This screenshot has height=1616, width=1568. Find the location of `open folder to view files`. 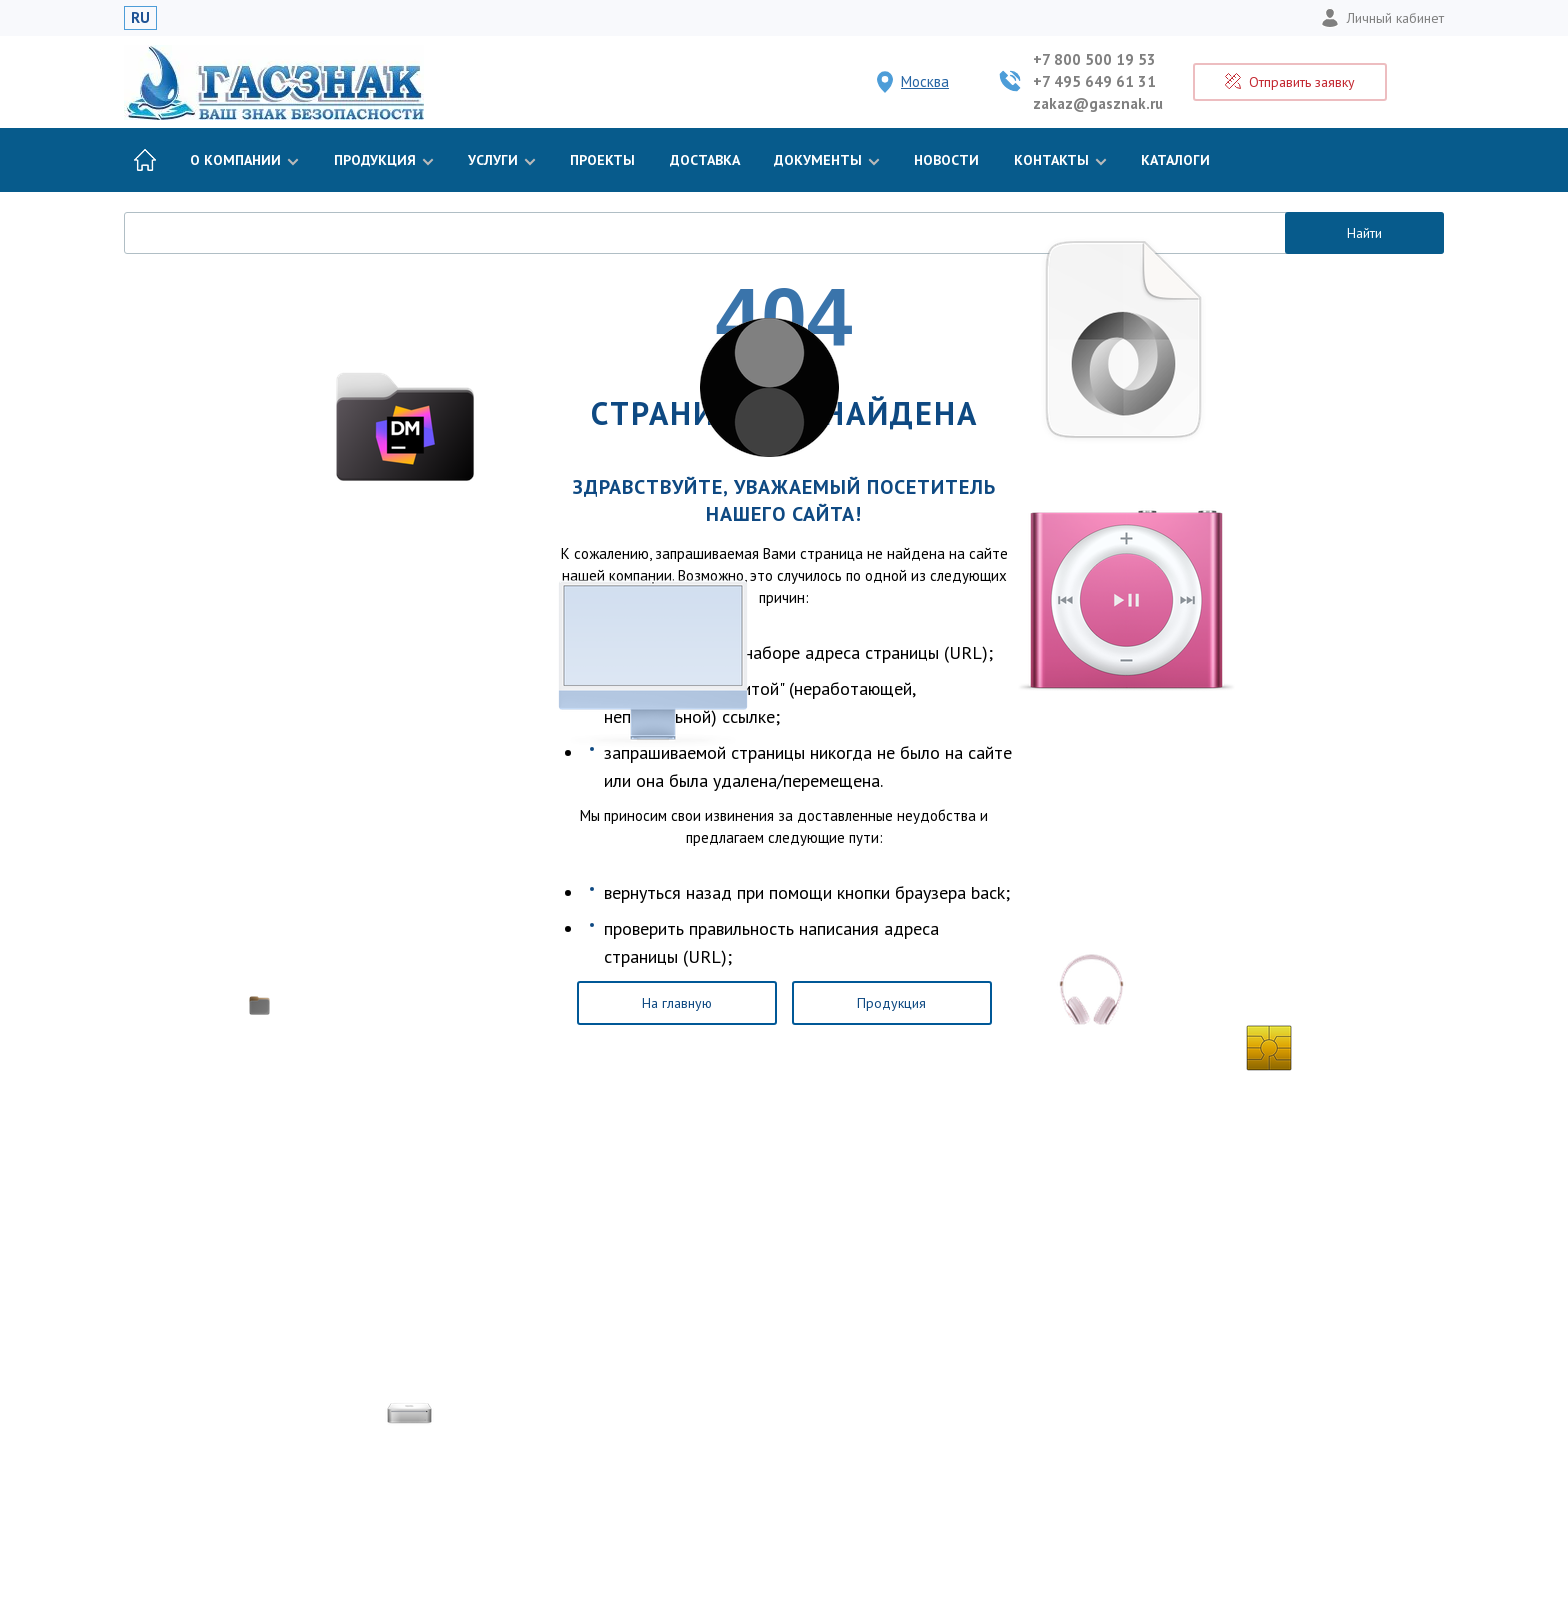

open folder to view files is located at coordinates (259, 1005).